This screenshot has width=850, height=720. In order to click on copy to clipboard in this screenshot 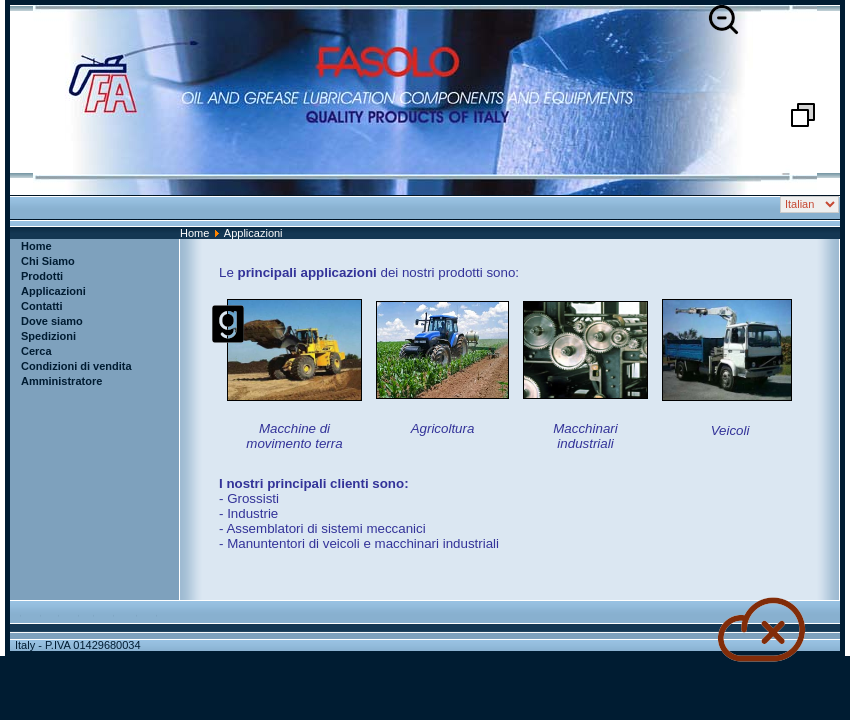, I will do `click(803, 115)`.